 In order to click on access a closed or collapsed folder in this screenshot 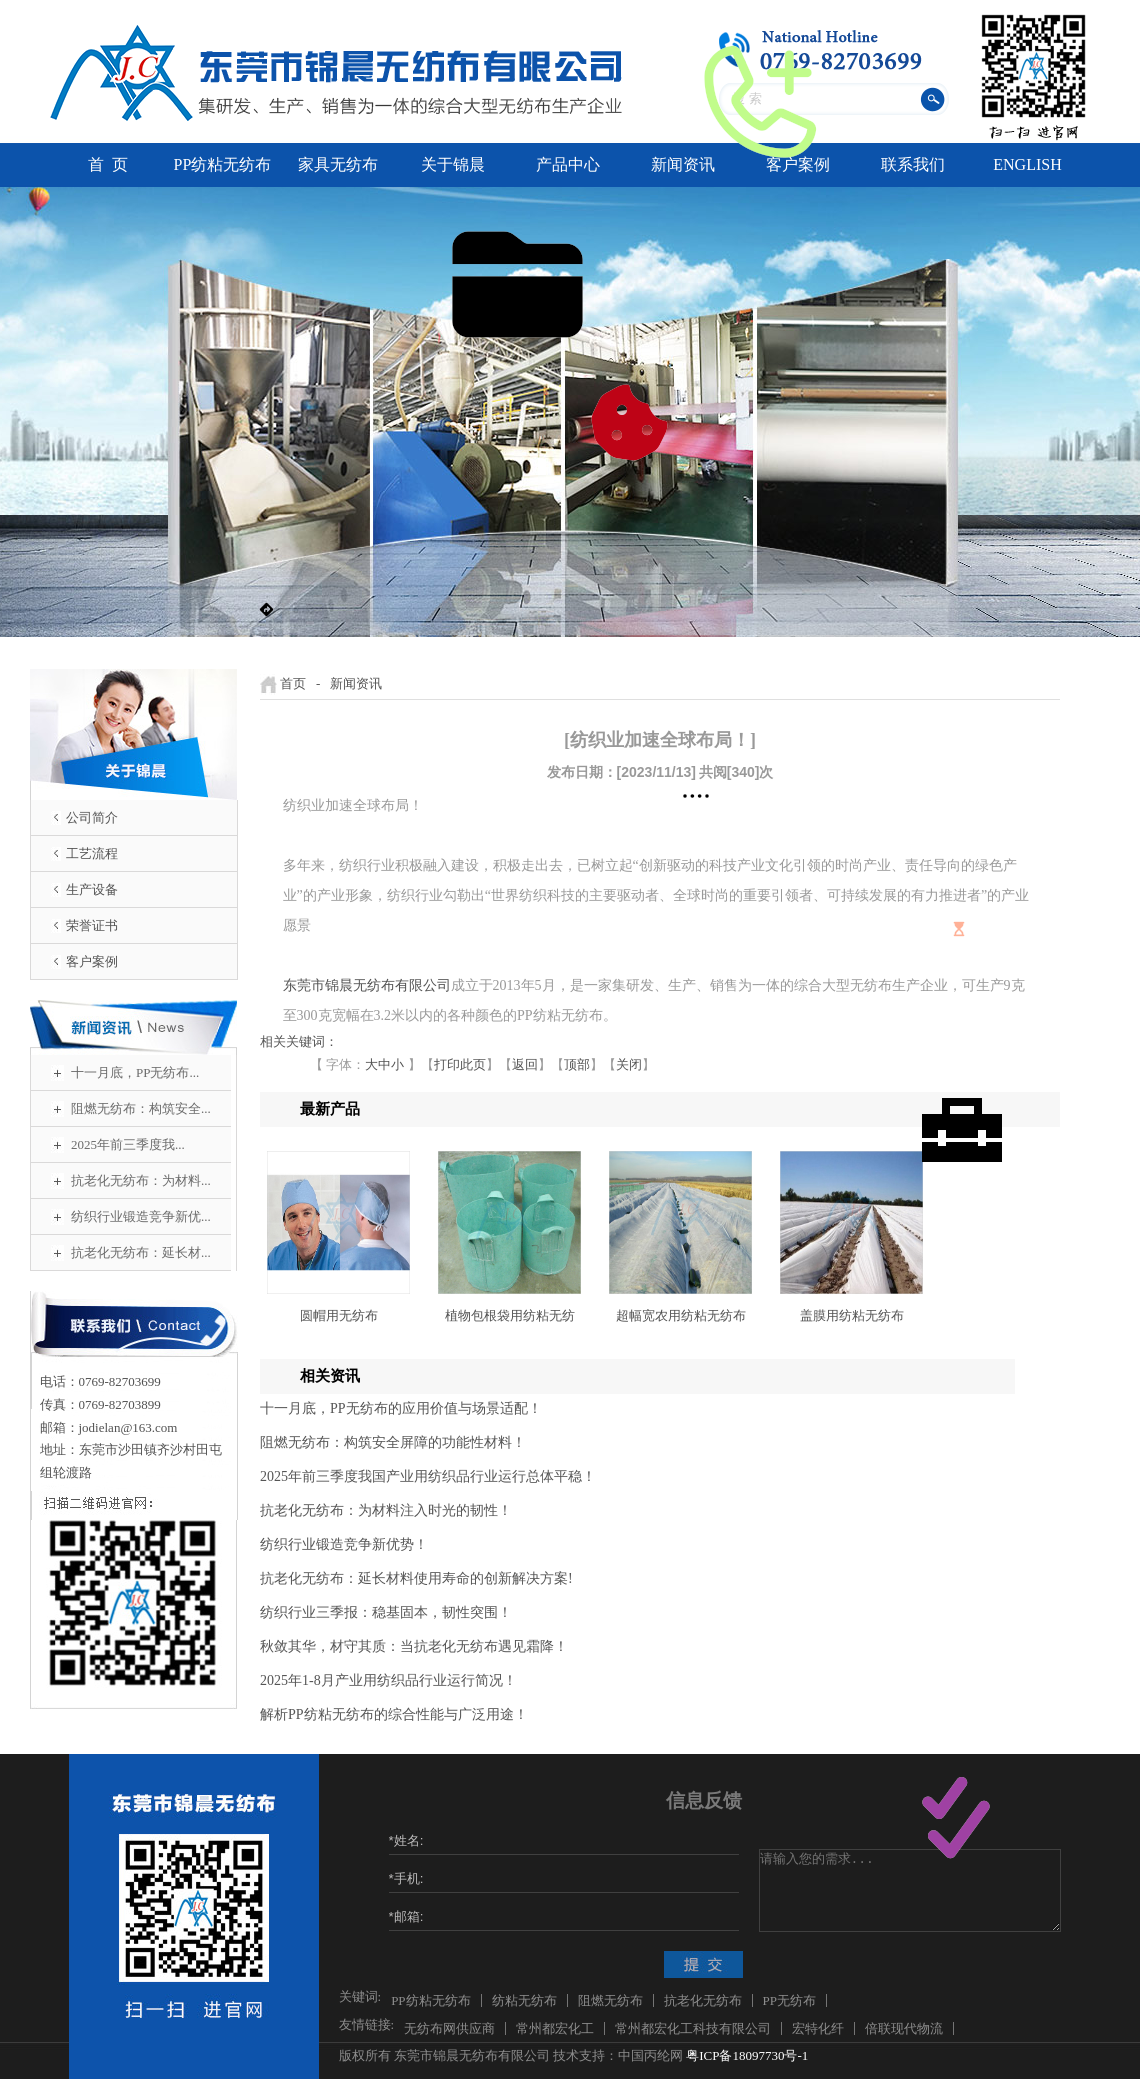, I will do `click(517, 288)`.